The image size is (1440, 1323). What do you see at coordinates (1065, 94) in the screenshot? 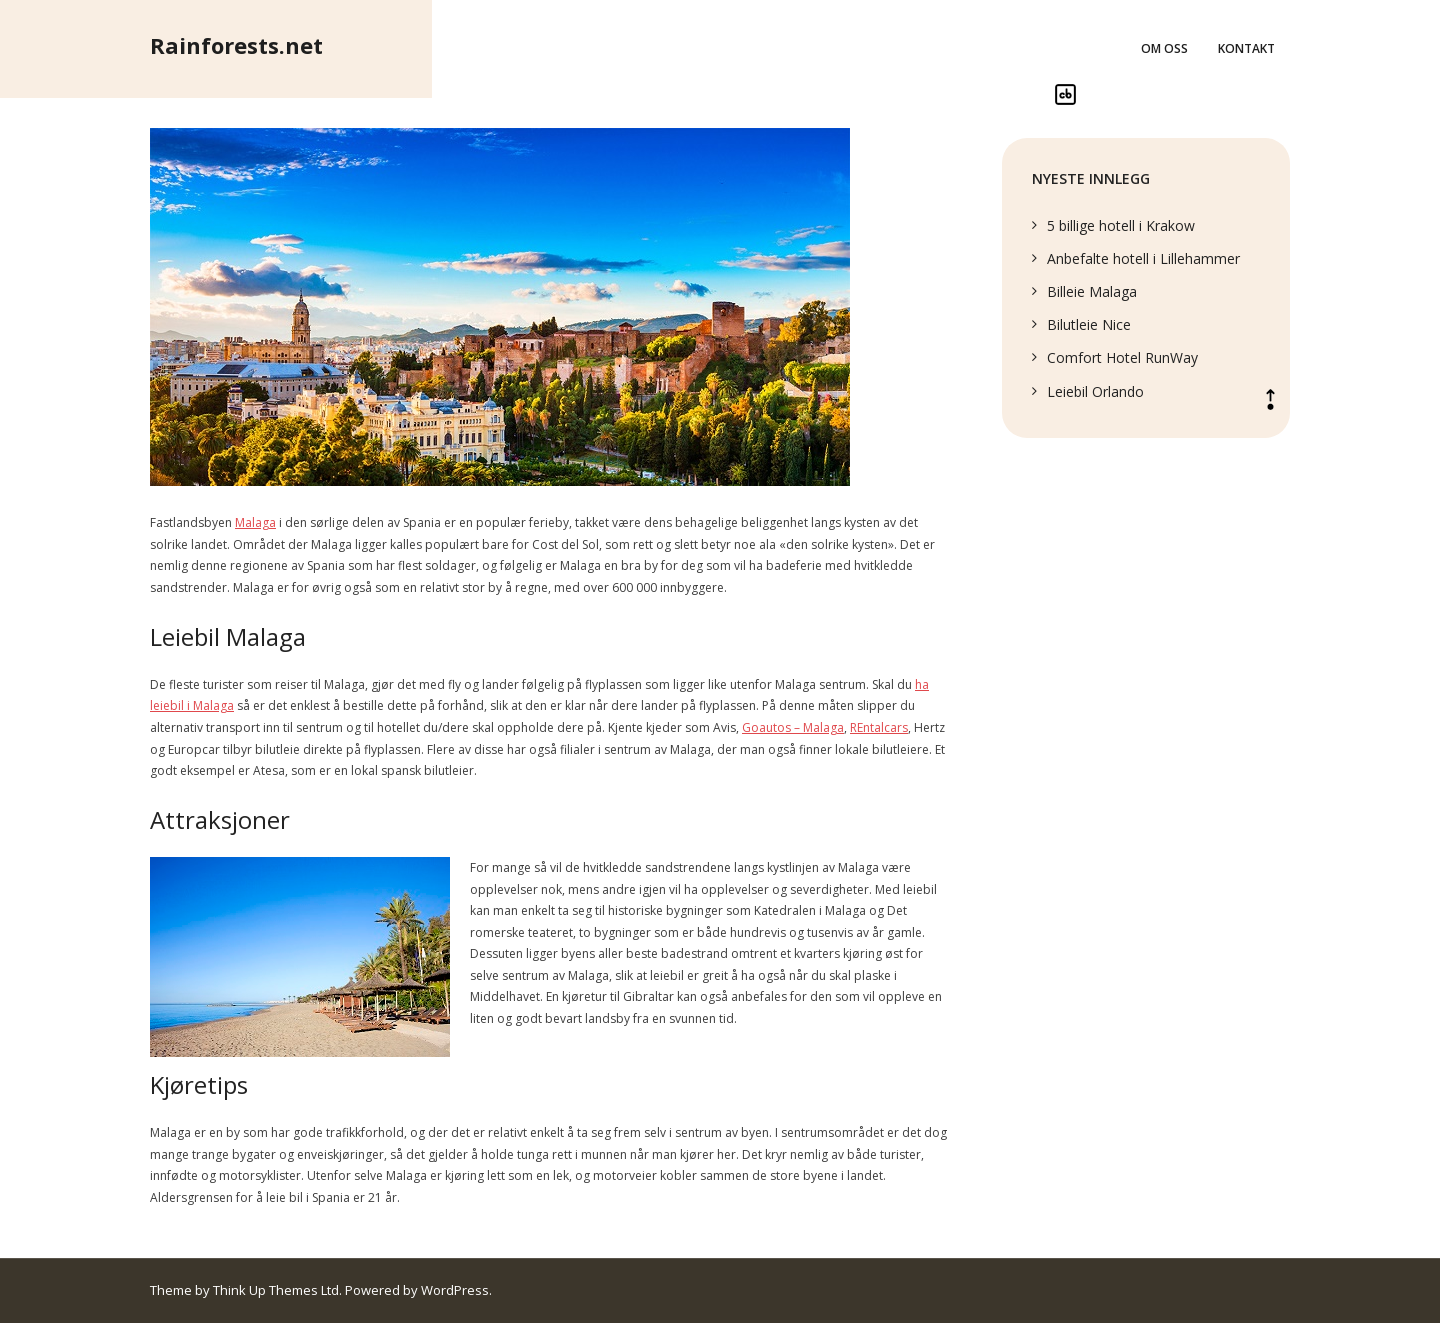
I see `visit crunchbase company profile` at bounding box center [1065, 94].